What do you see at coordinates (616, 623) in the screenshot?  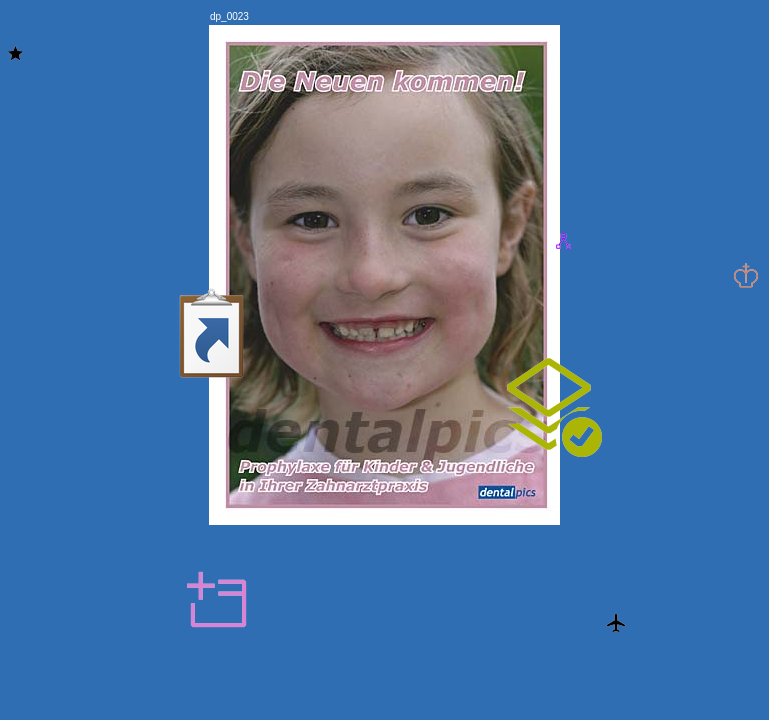 I see `enable airplane mode` at bounding box center [616, 623].